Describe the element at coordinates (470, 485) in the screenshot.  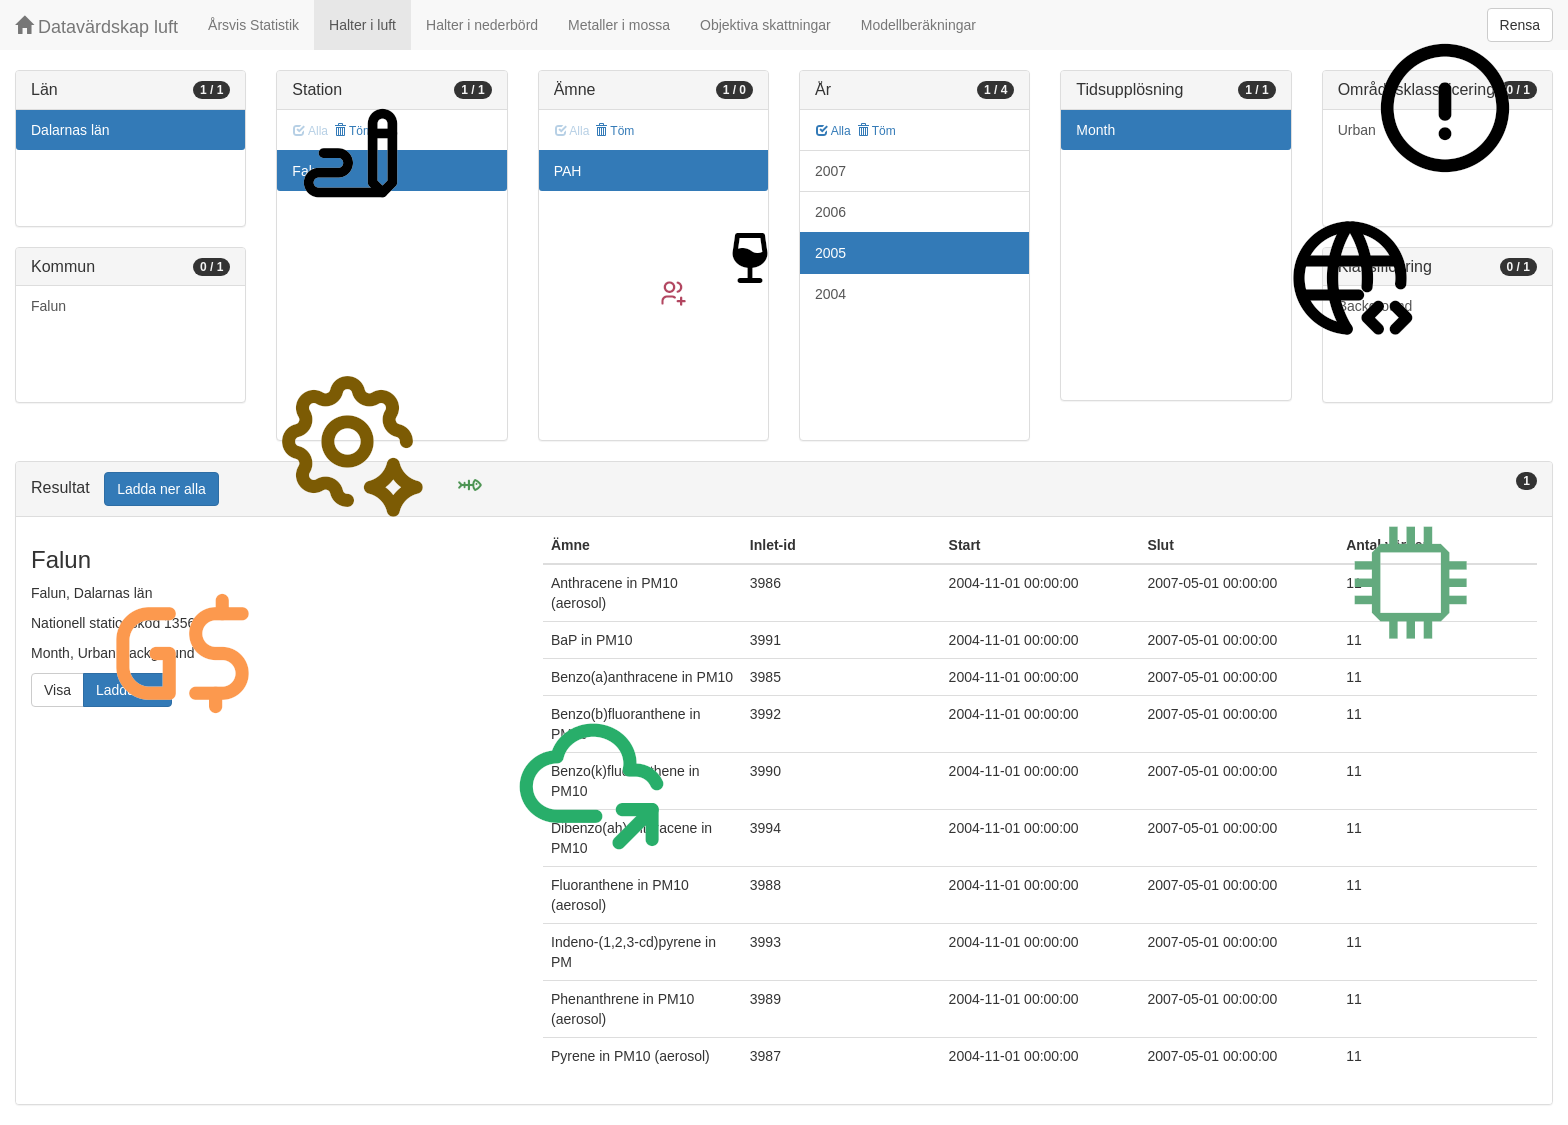
I see `indicates empty or consumed content` at that location.